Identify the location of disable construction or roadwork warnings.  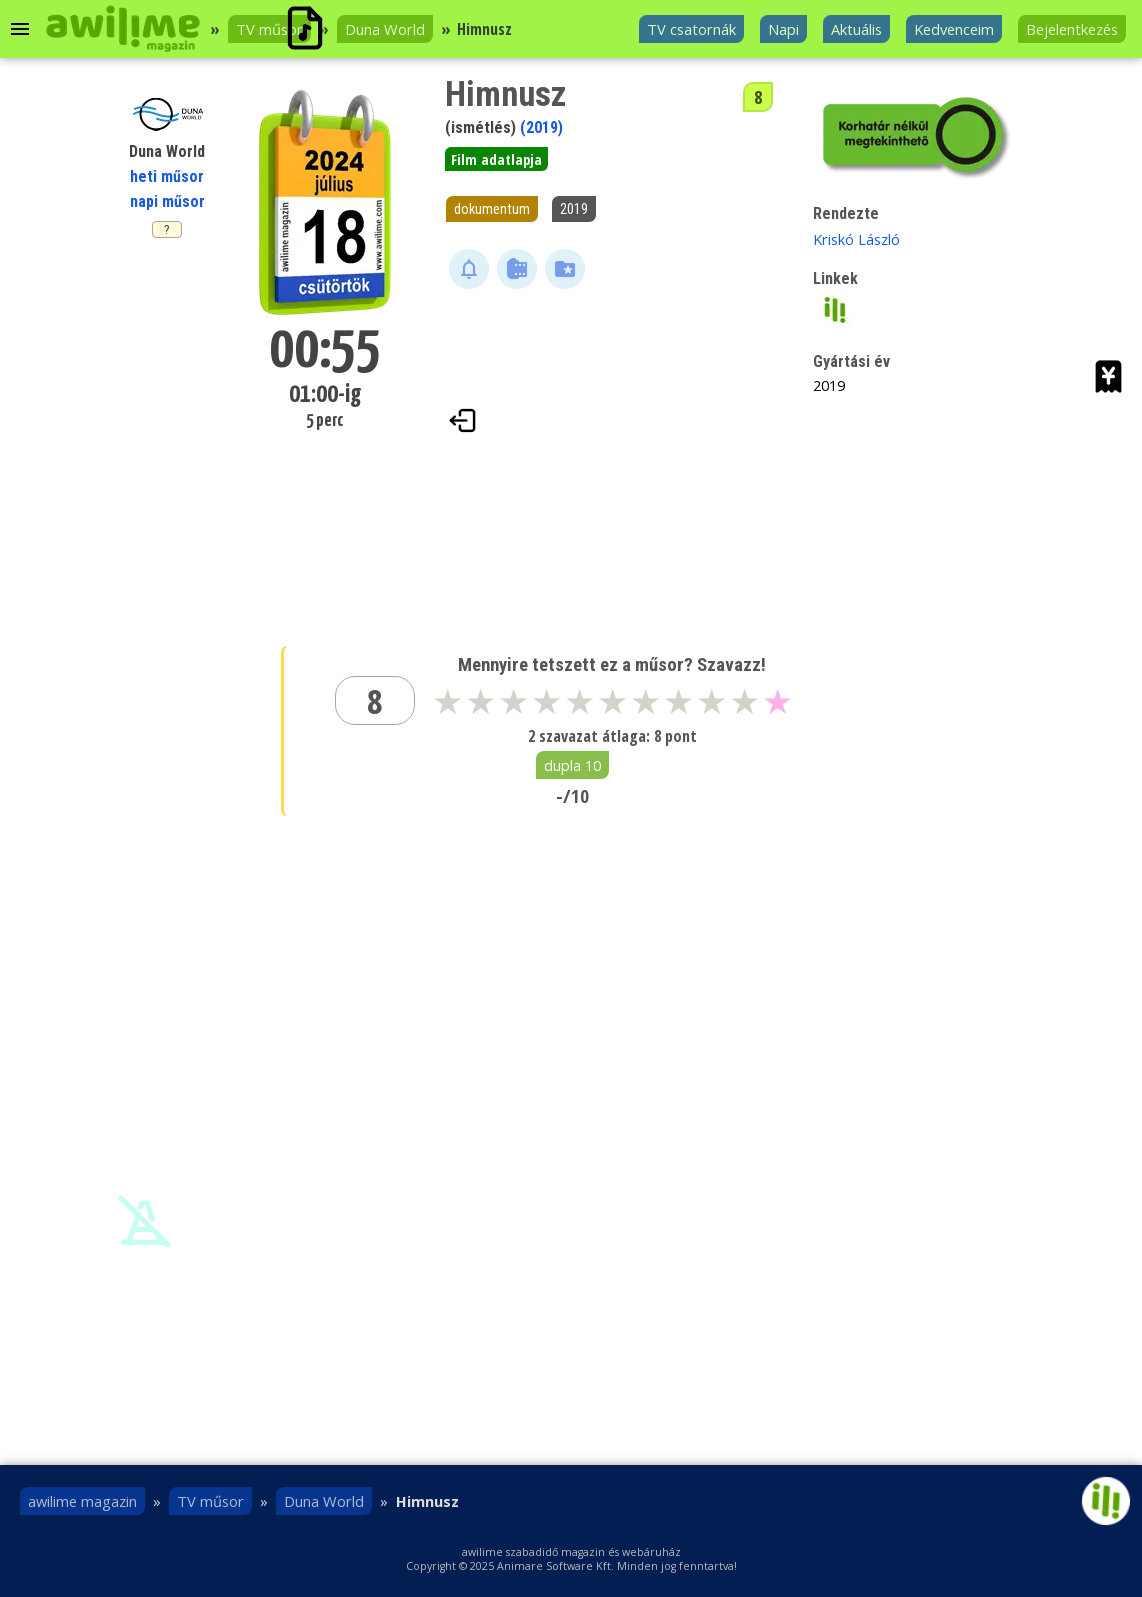
(144, 1221).